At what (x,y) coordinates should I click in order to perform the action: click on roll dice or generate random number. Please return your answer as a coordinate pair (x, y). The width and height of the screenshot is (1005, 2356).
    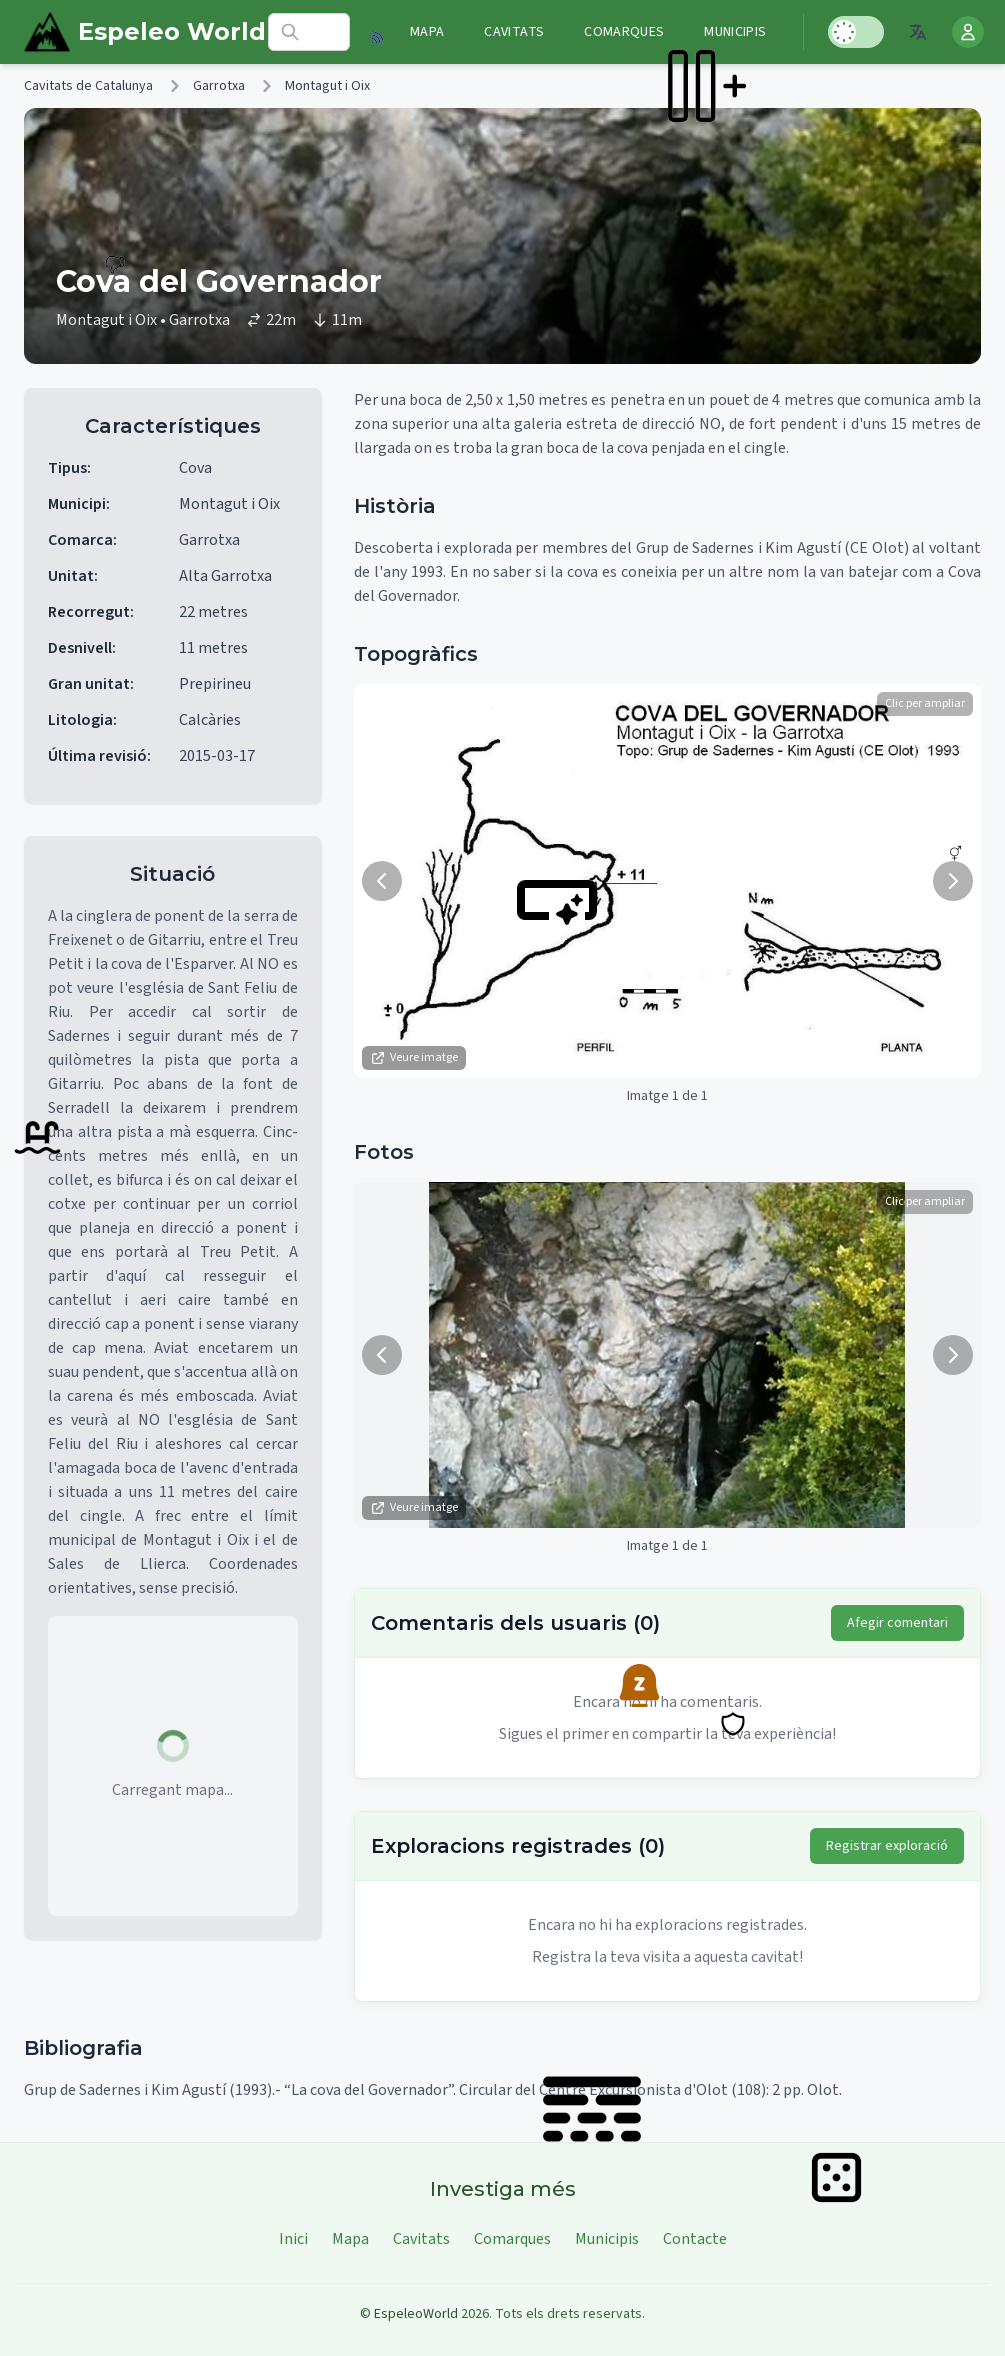
    Looking at the image, I should click on (836, 2177).